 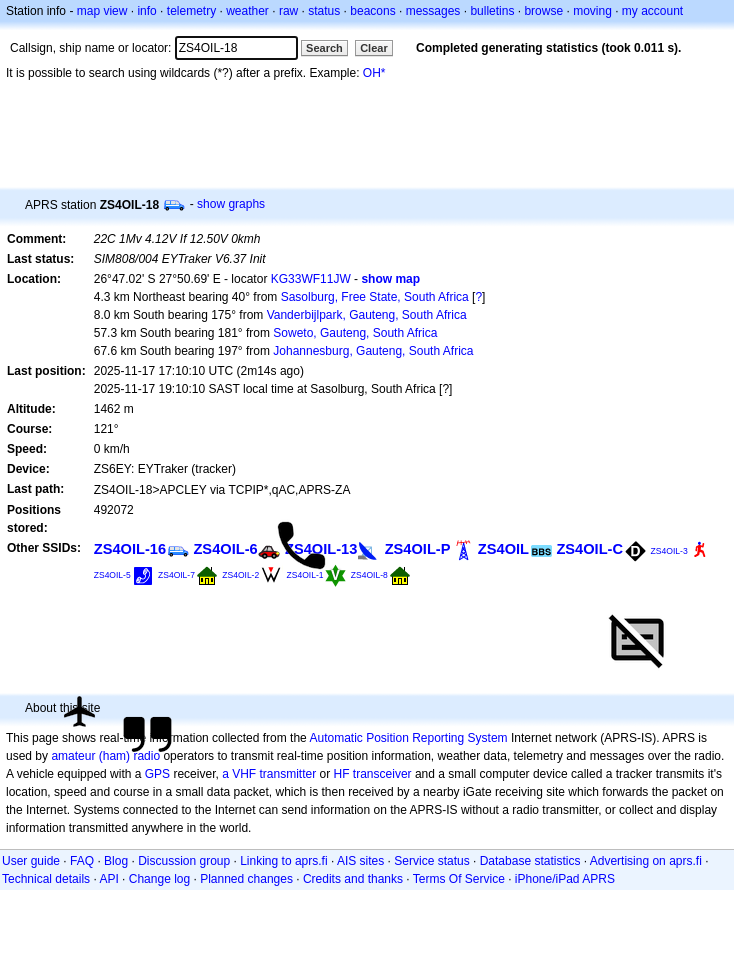 What do you see at coordinates (301, 545) in the screenshot?
I see `make a phone call` at bounding box center [301, 545].